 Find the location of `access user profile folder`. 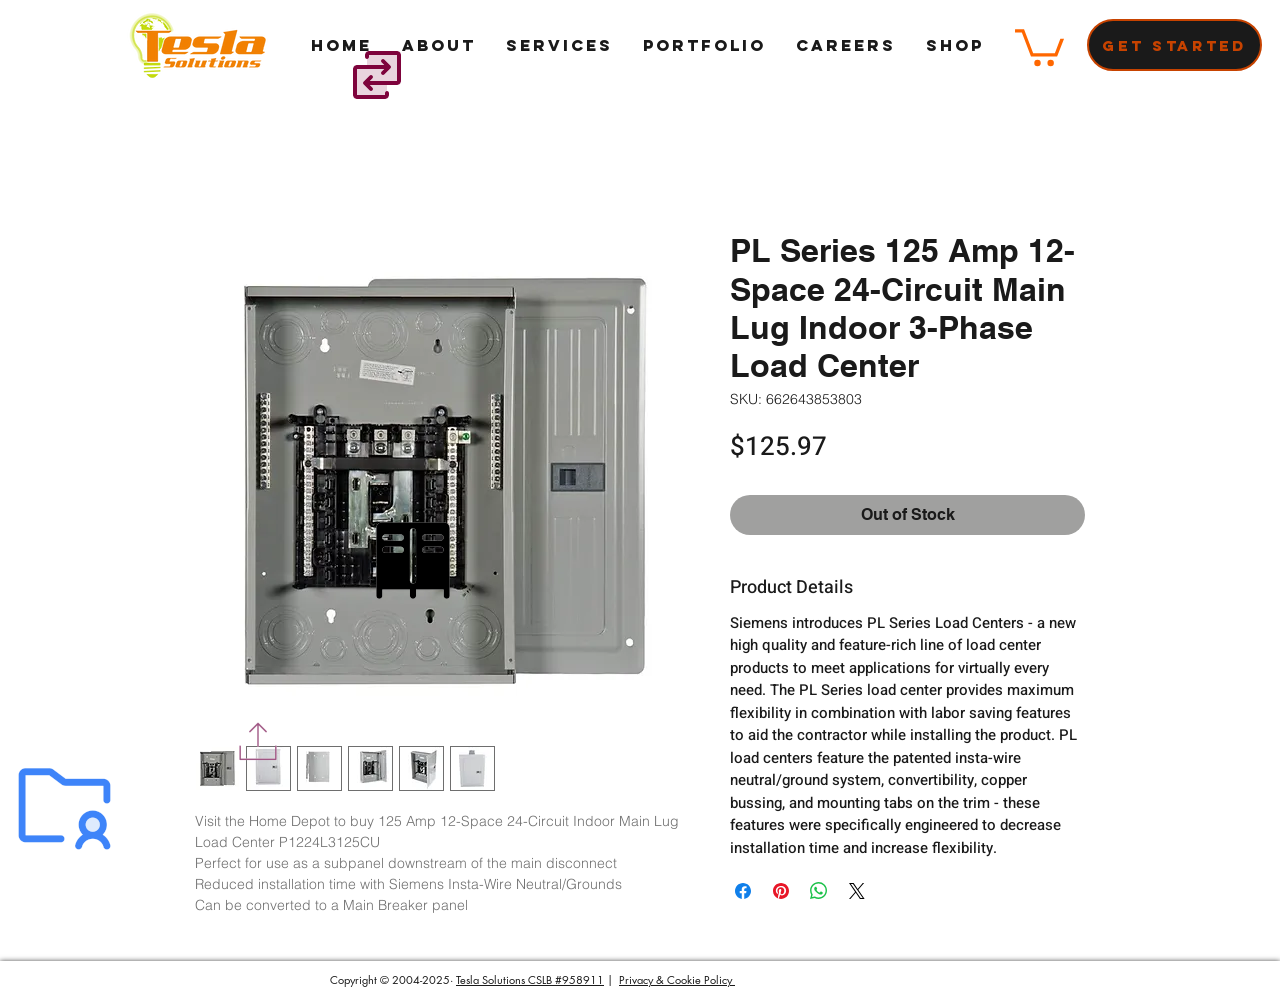

access user profile folder is located at coordinates (64, 803).